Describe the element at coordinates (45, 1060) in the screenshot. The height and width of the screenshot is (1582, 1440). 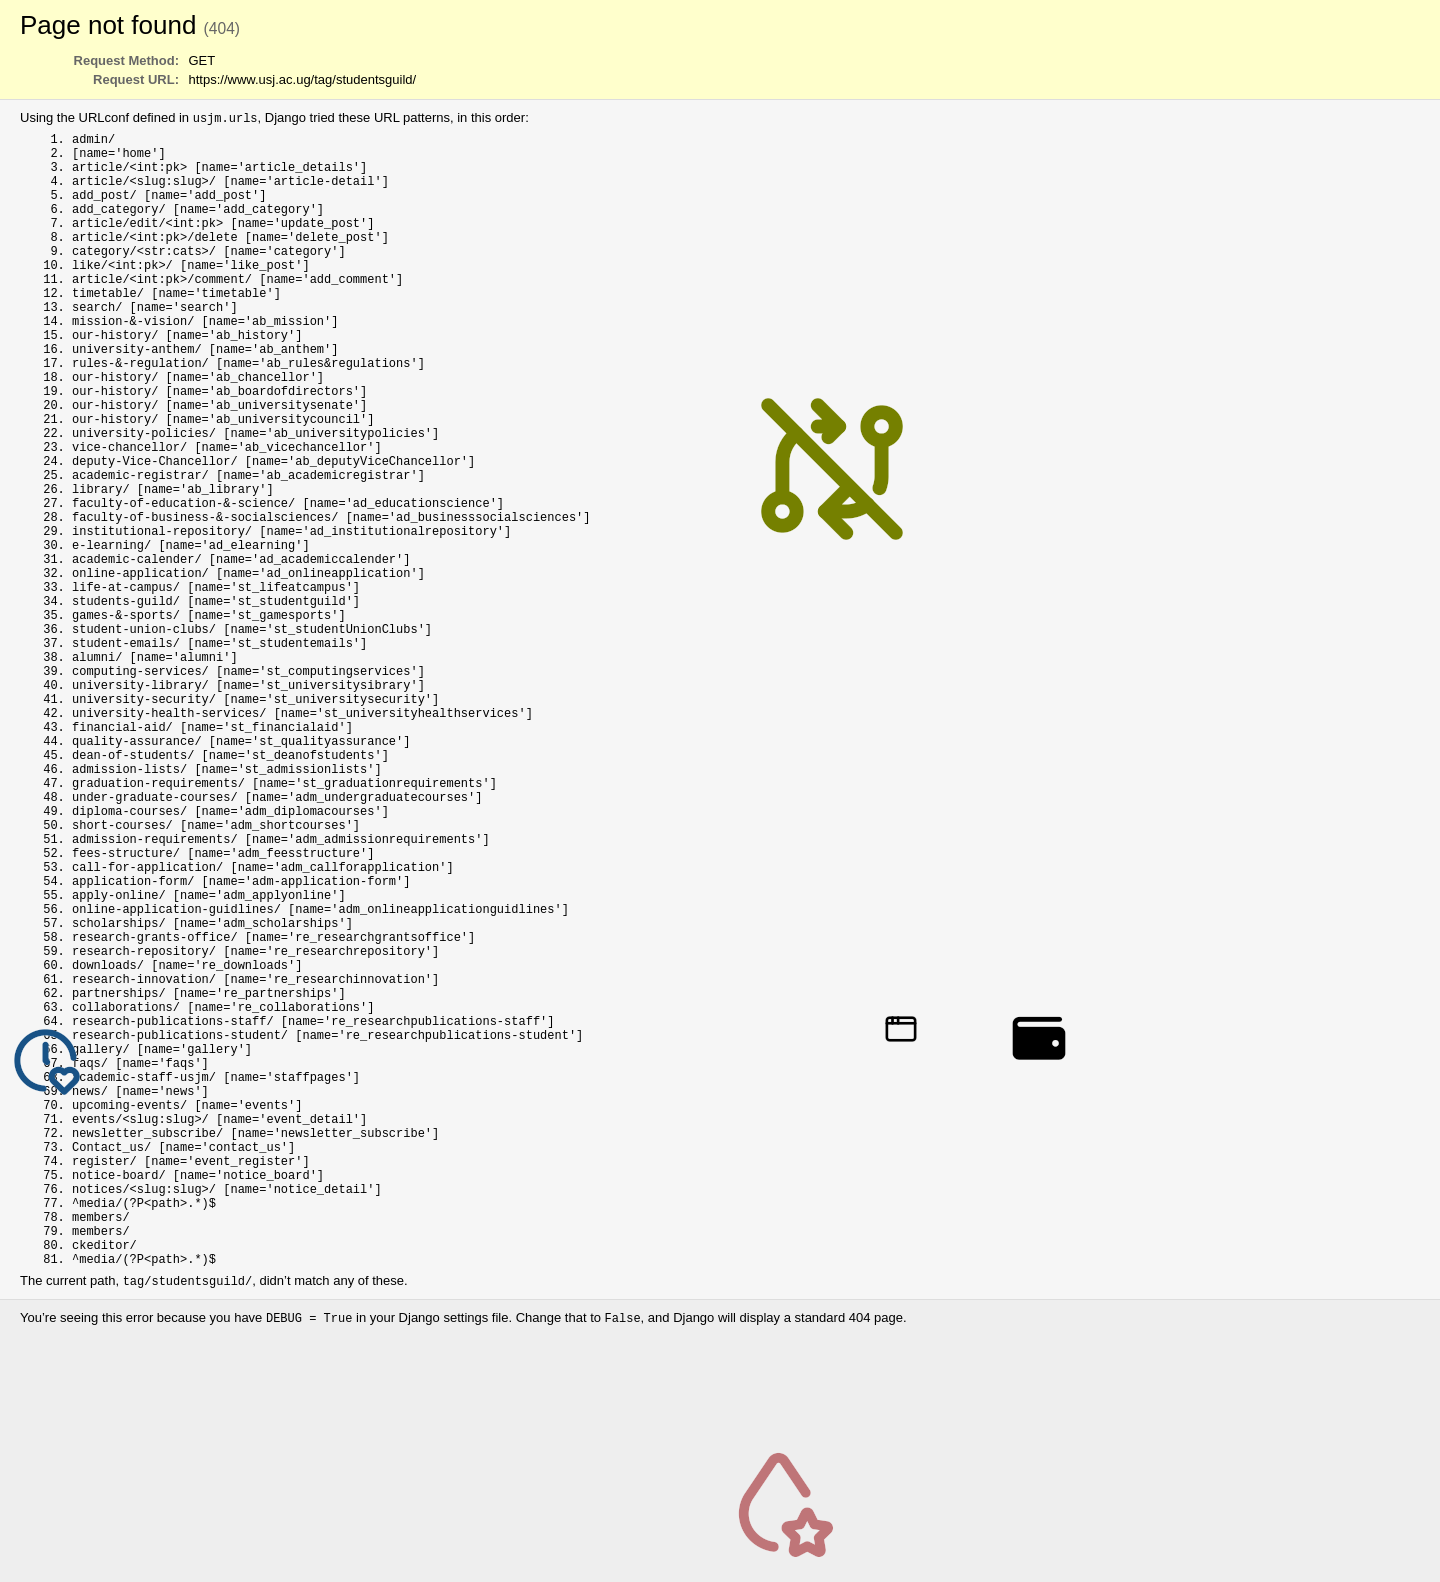
I see `view your favorite or saved times` at that location.